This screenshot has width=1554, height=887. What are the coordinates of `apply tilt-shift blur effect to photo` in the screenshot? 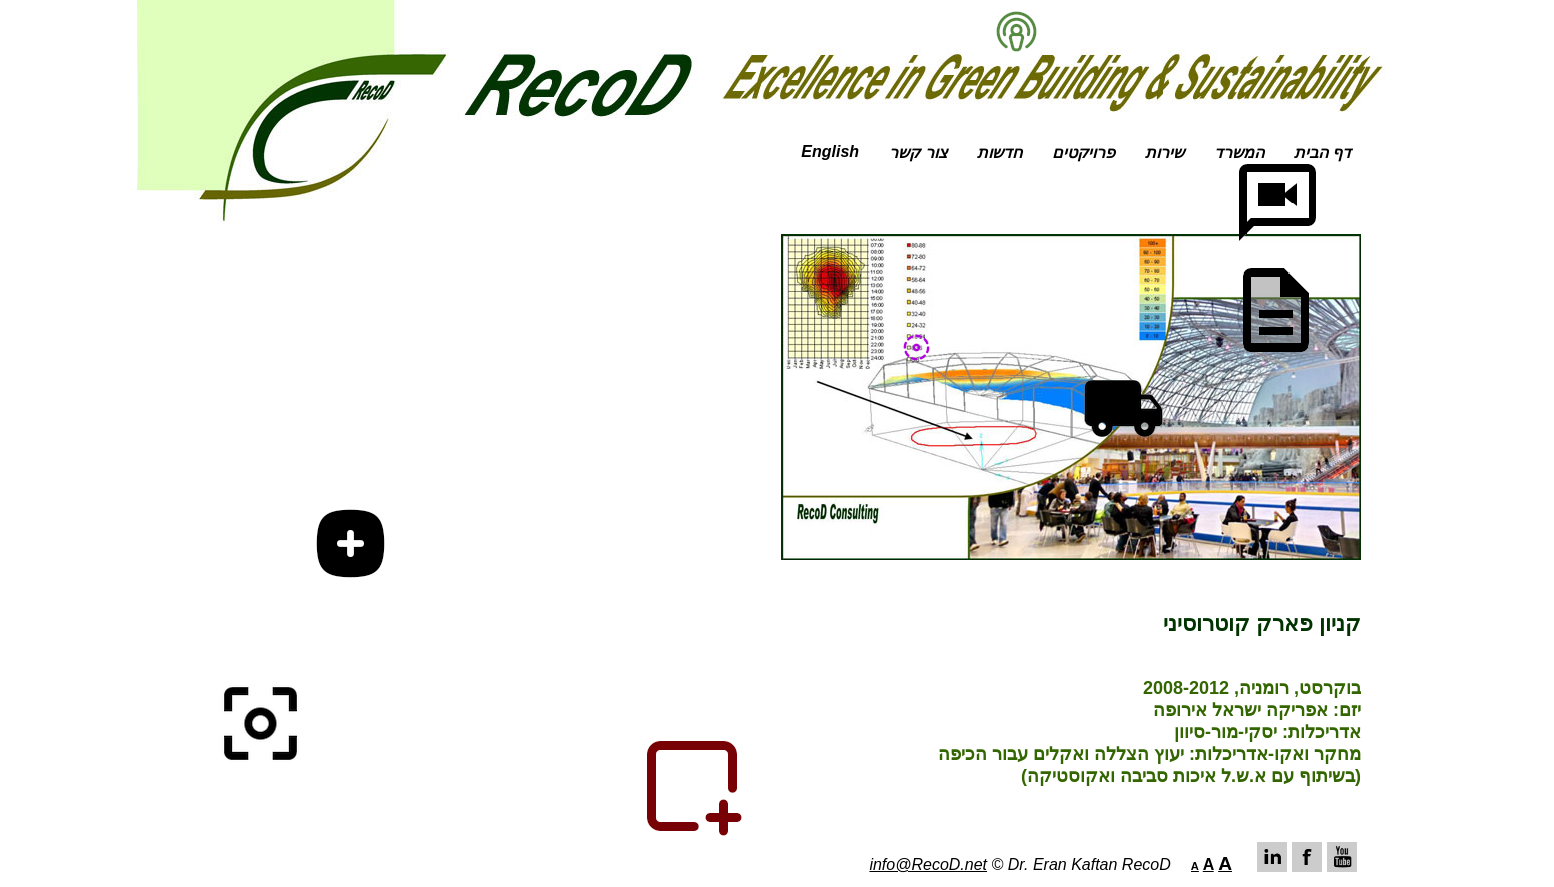 It's located at (916, 347).